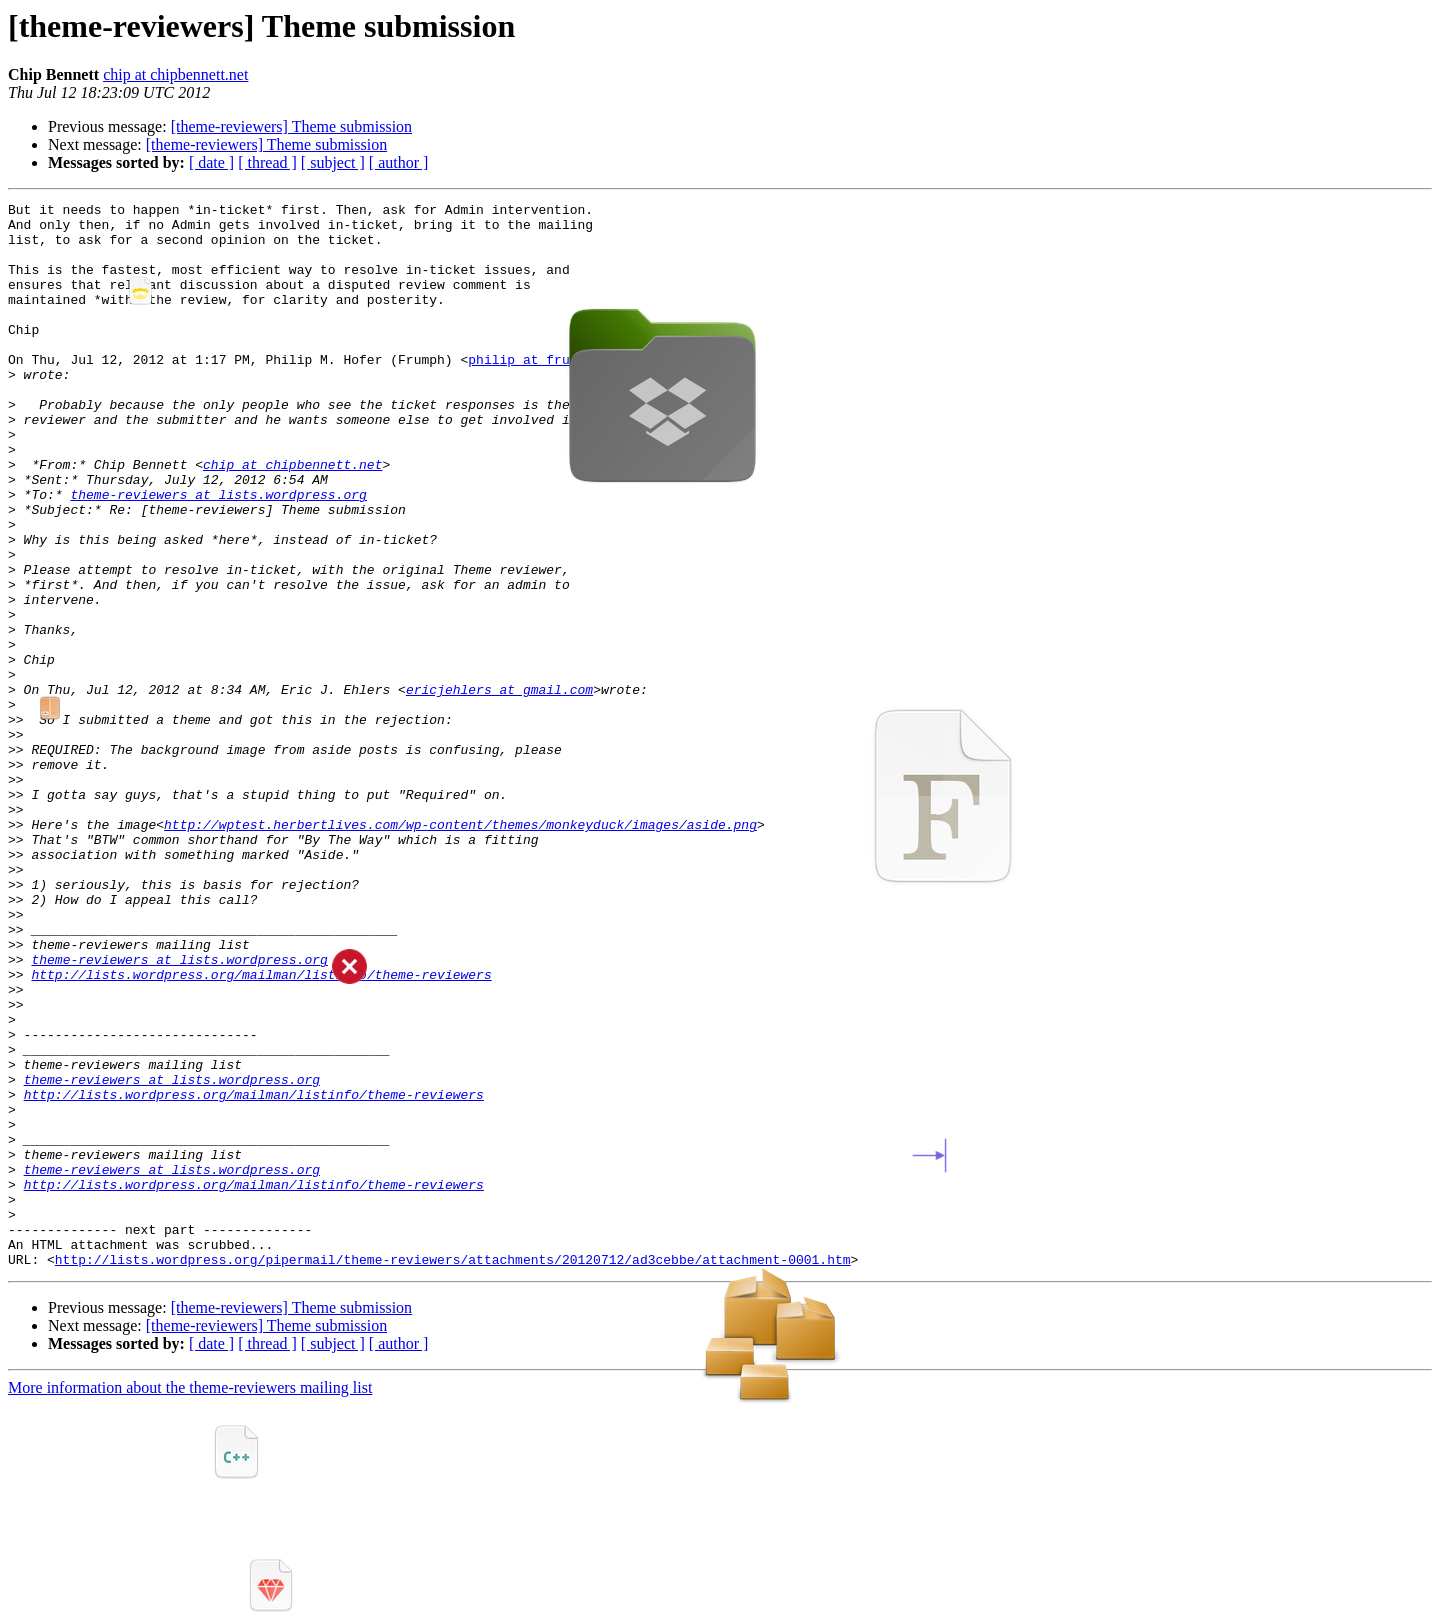 This screenshot has width=1440, height=1618. Describe the element at coordinates (236, 1451) in the screenshot. I see `a C++ source code file` at that location.